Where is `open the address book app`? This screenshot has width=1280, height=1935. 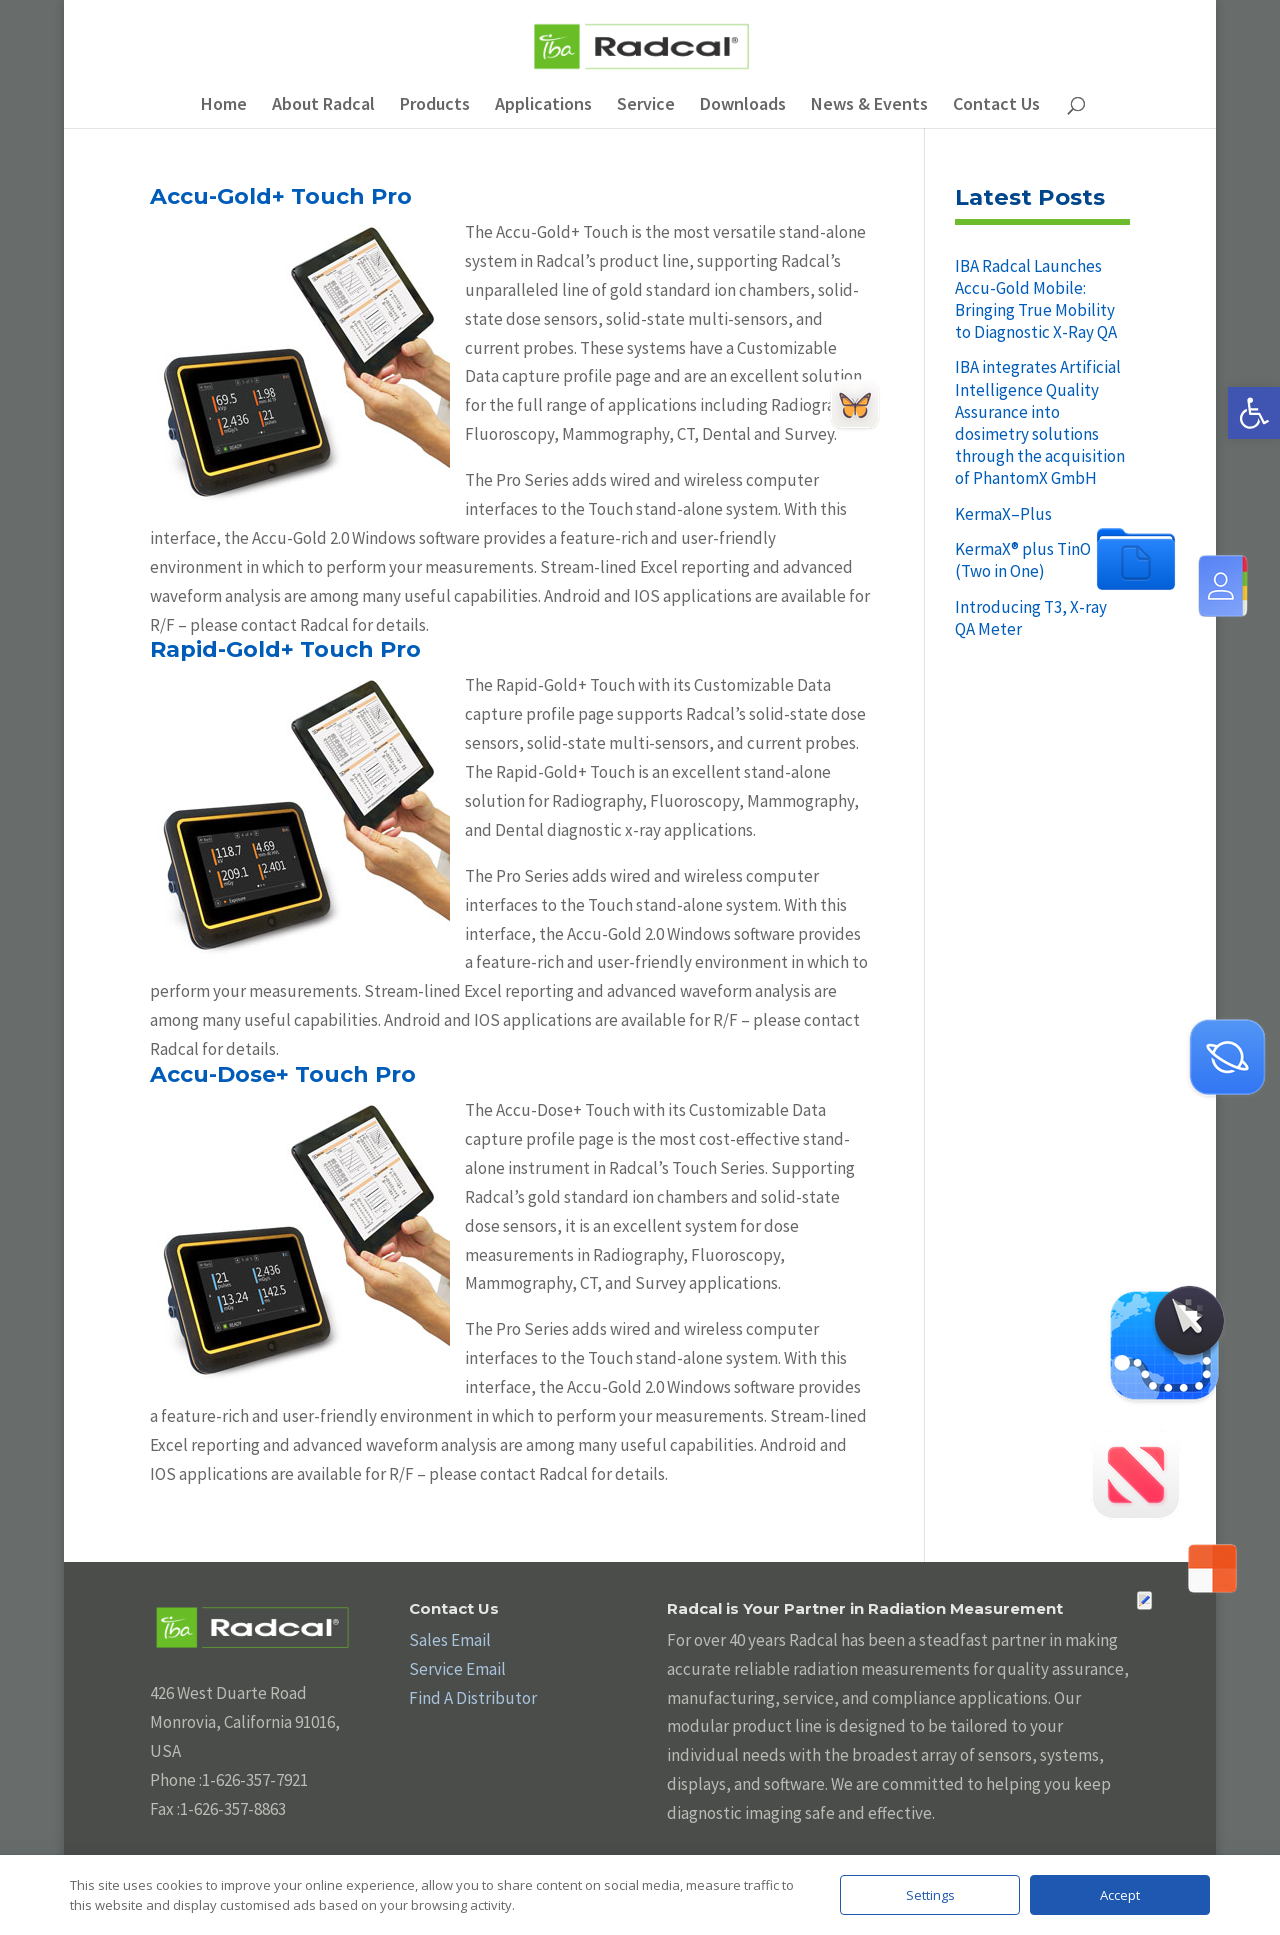
open the address book app is located at coordinates (1223, 586).